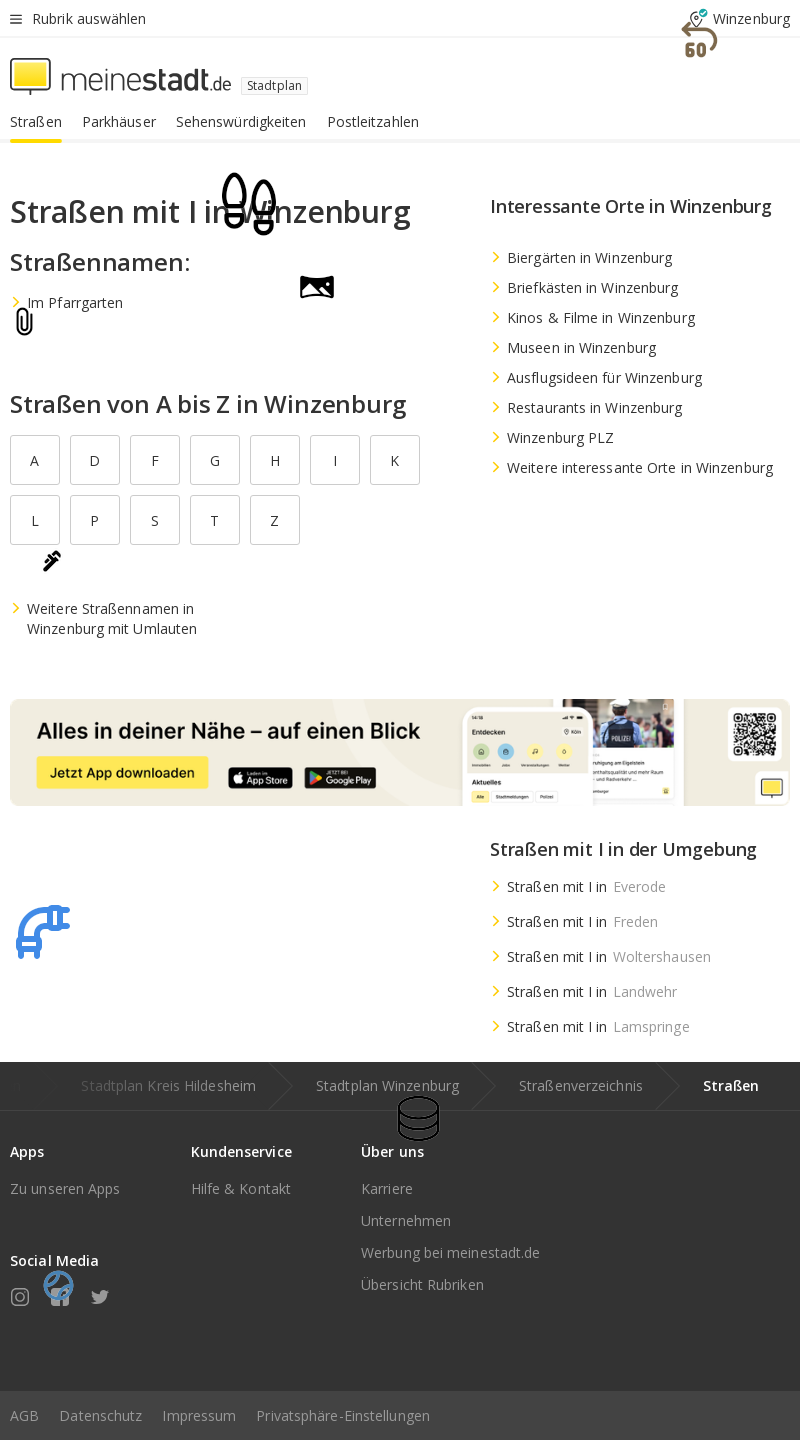 The width and height of the screenshot is (800, 1440). What do you see at coordinates (317, 287) in the screenshot?
I see `view panorama or wide-angle photos` at bounding box center [317, 287].